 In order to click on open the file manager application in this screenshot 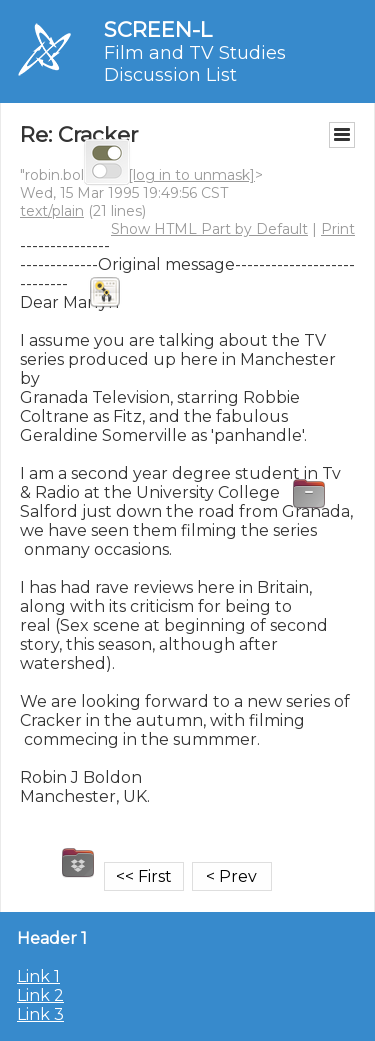, I will do `click(309, 493)`.